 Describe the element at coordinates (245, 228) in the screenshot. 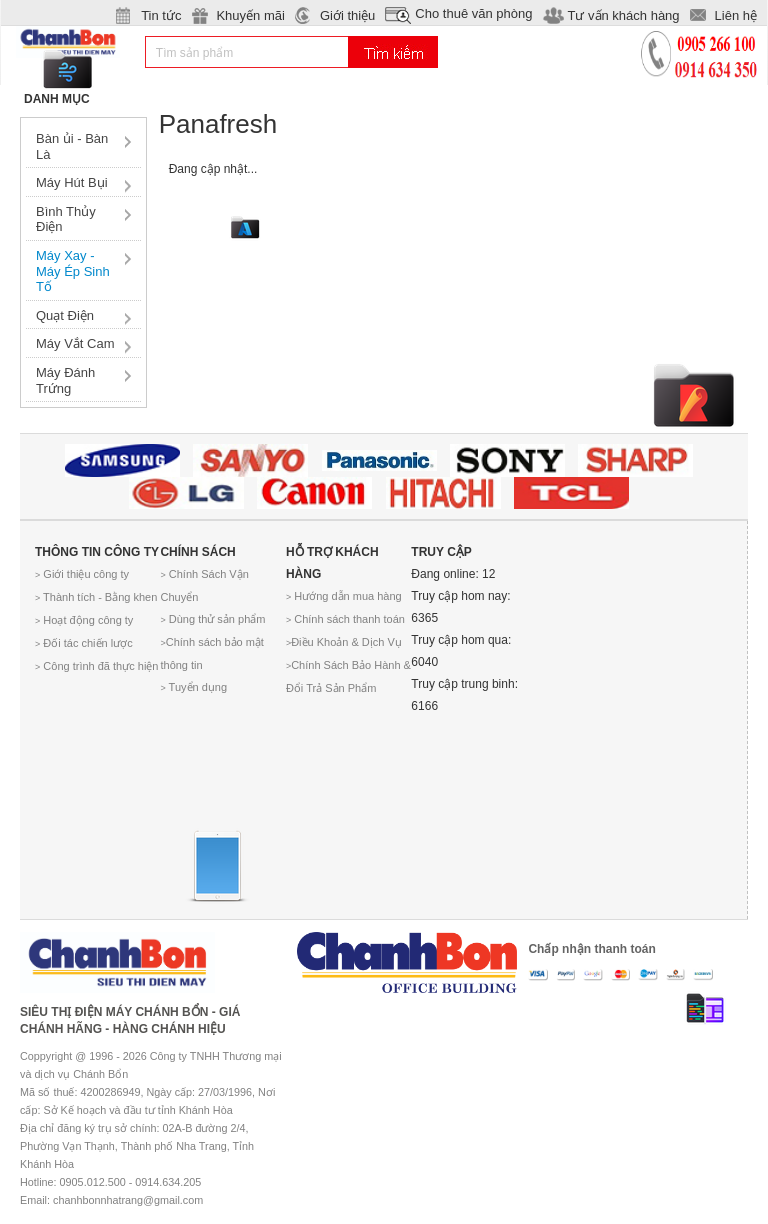

I see `open azure or microsoft cloud-related files` at that location.